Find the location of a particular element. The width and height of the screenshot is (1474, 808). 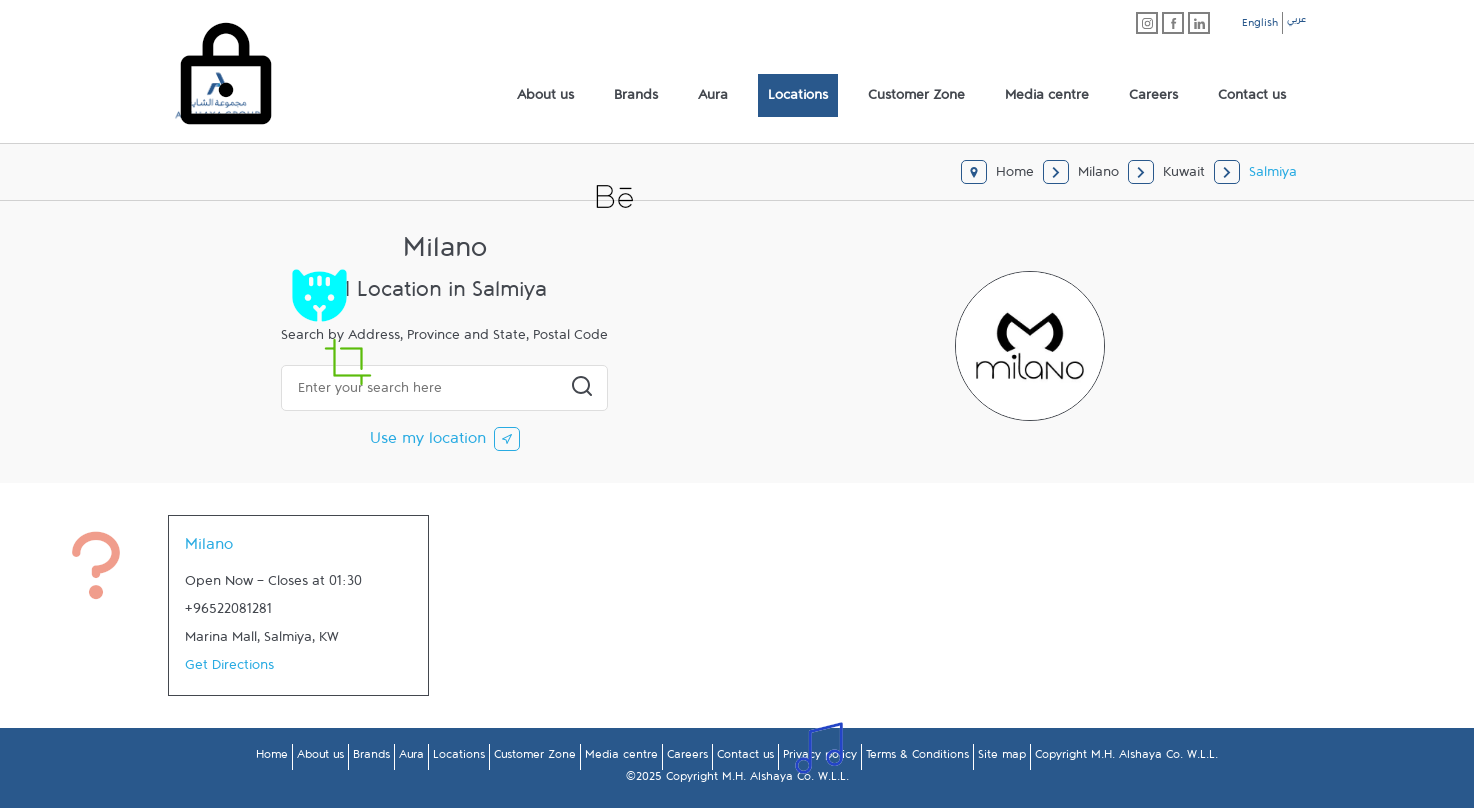

access music or audio player is located at coordinates (822, 749).